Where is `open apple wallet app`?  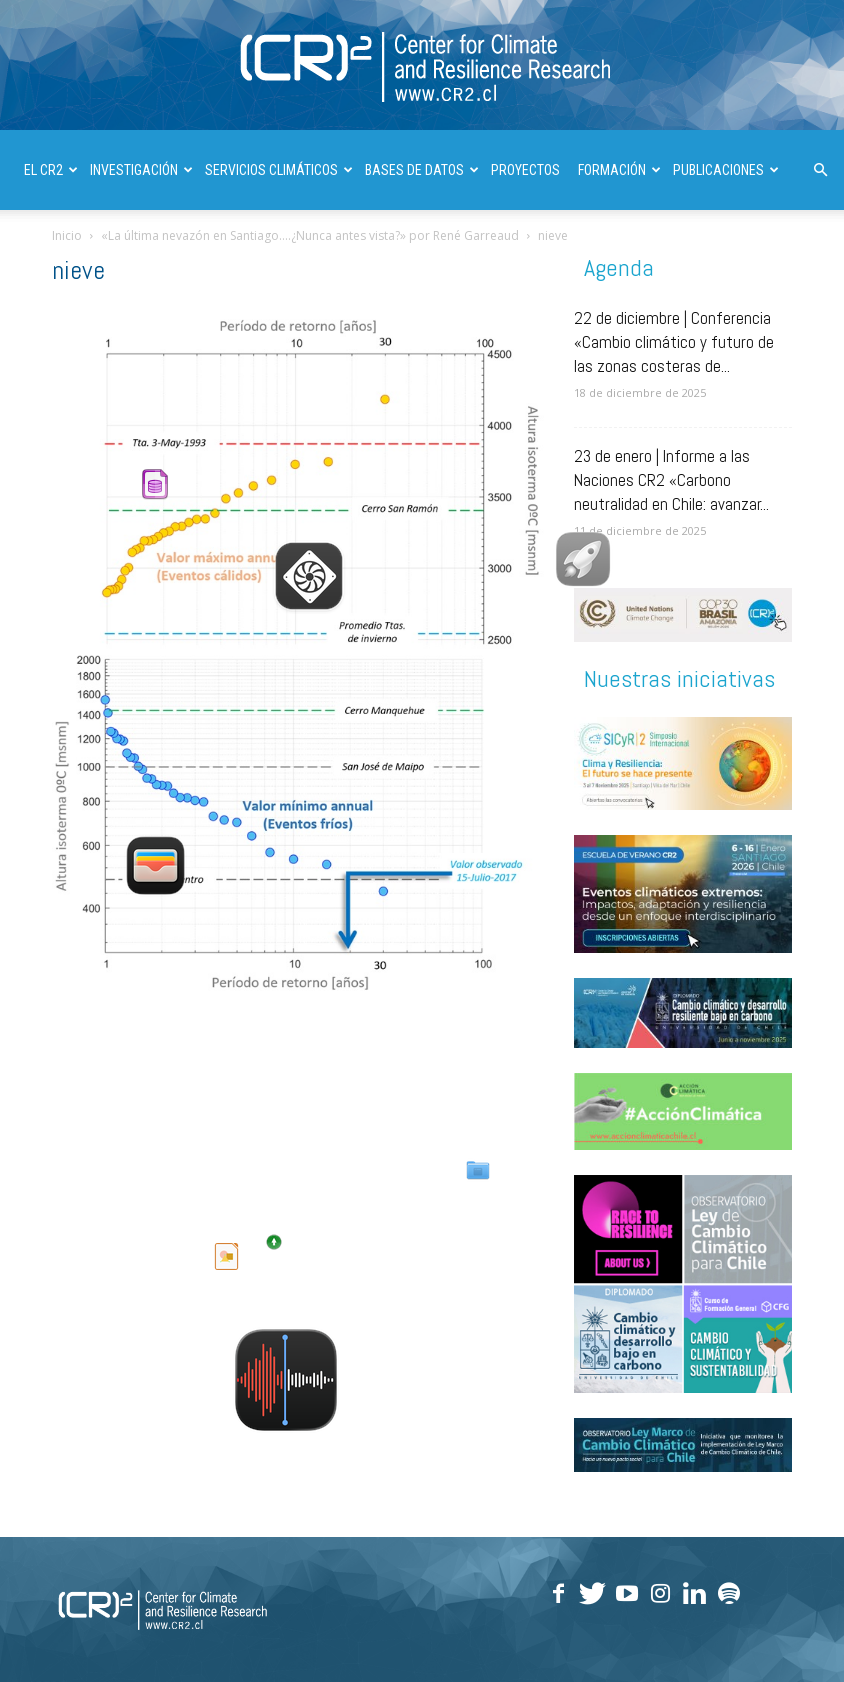 open apple wallet app is located at coordinates (155, 865).